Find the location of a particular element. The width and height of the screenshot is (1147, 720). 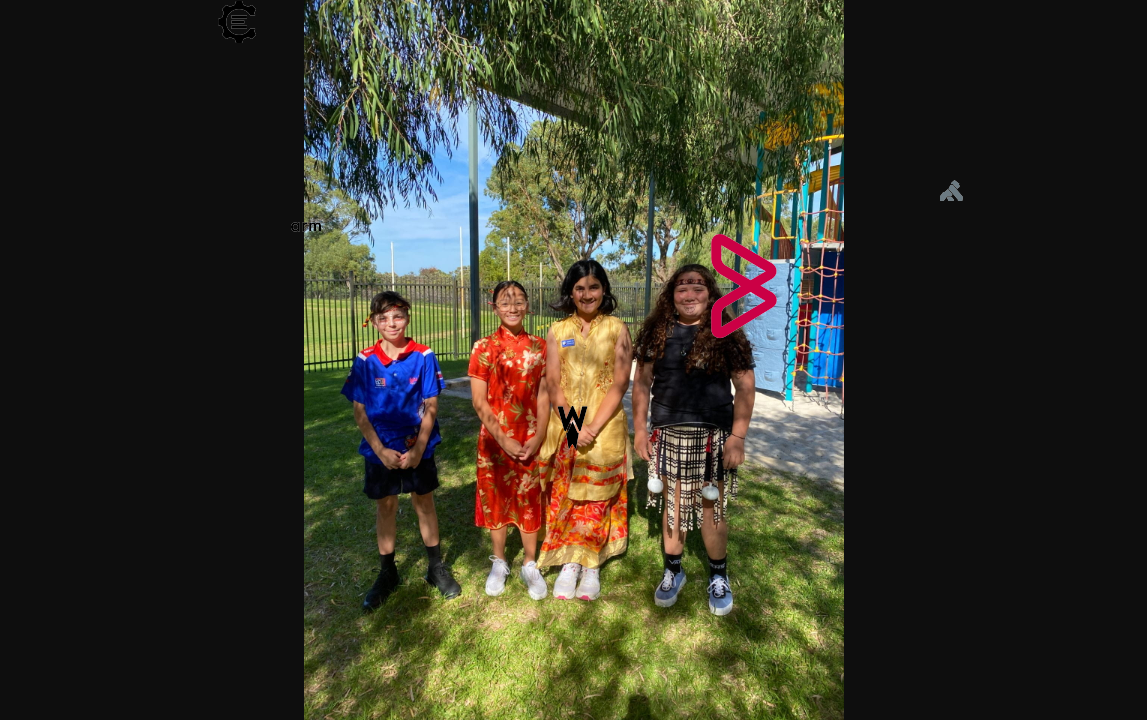

Kong API gateway logo is located at coordinates (951, 190).